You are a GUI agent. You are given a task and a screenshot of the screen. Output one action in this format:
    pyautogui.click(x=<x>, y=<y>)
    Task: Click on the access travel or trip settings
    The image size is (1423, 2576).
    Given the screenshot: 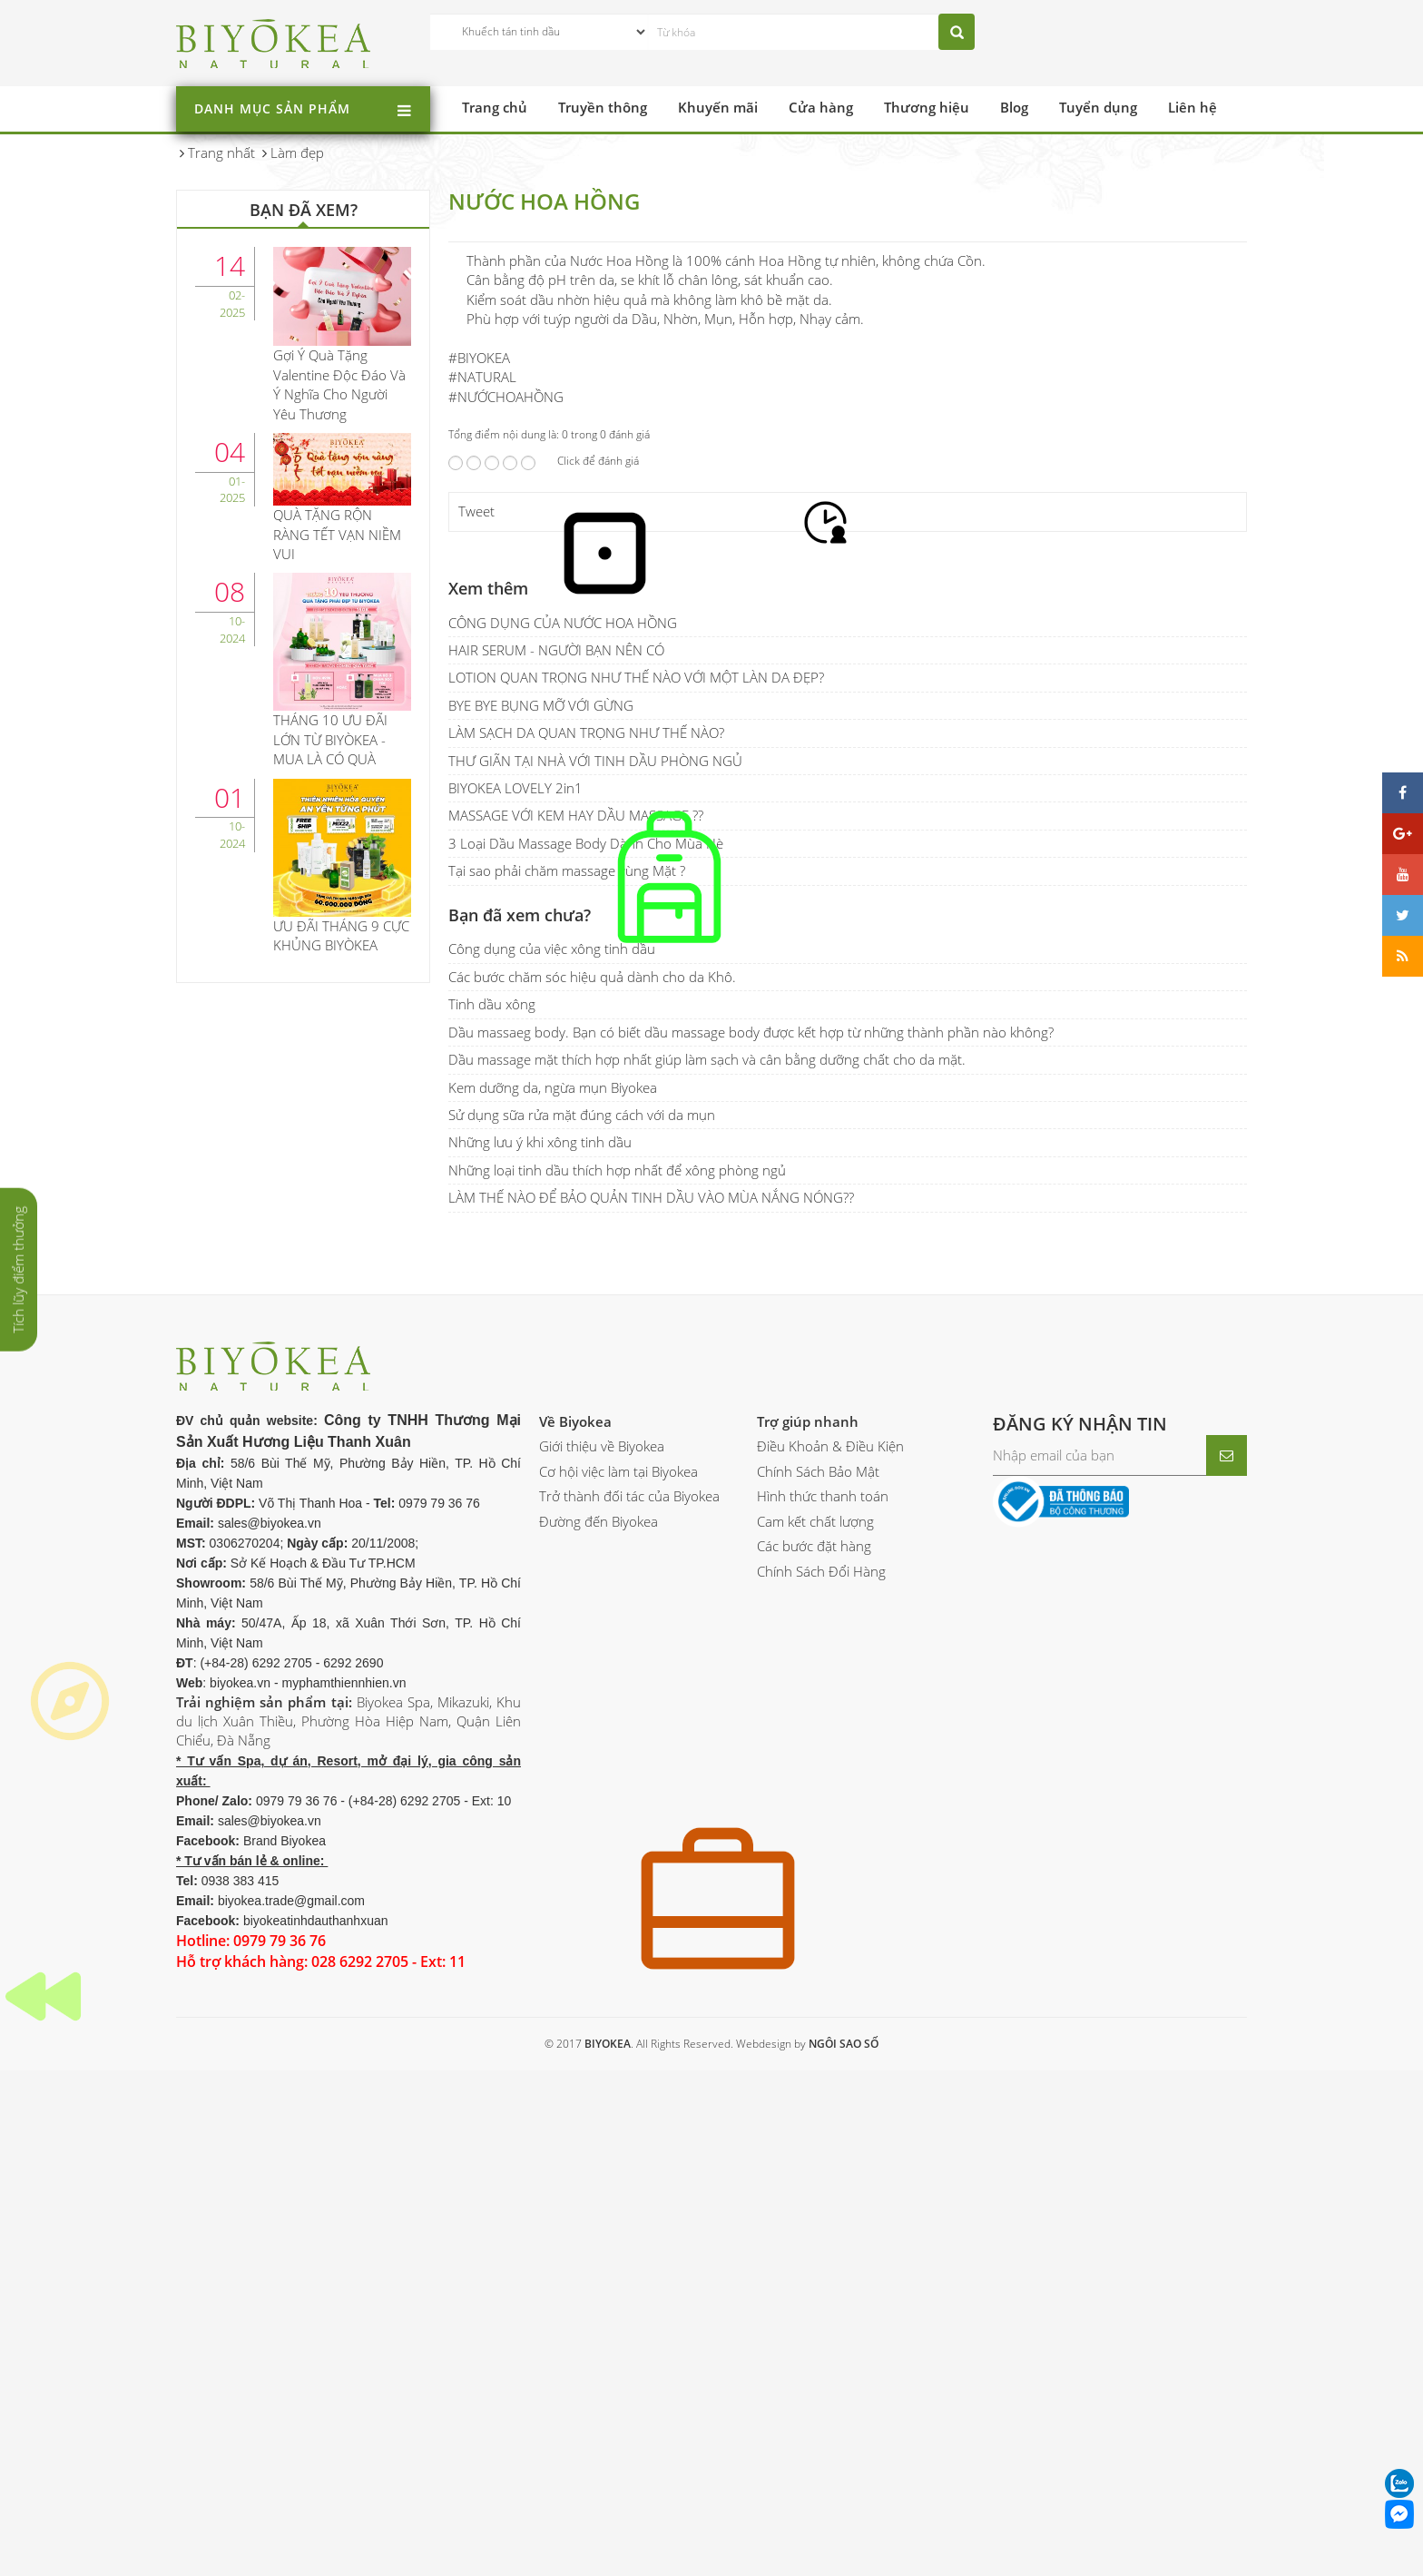 What is the action you would take?
    pyautogui.click(x=718, y=1904)
    